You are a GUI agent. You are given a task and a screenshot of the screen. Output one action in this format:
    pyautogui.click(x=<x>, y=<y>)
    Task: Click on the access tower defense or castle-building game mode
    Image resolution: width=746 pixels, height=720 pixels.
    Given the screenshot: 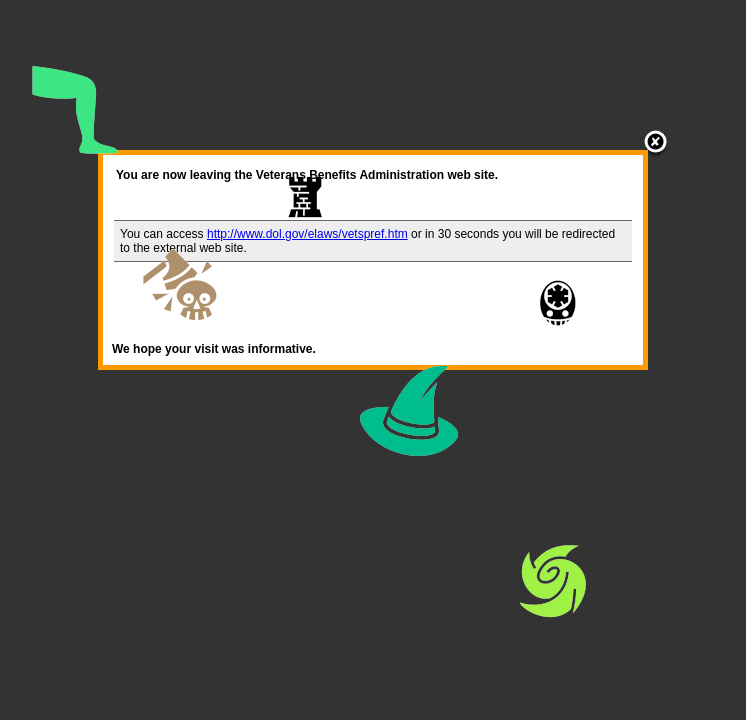 What is the action you would take?
    pyautogui.click(x=305, y=197)
    